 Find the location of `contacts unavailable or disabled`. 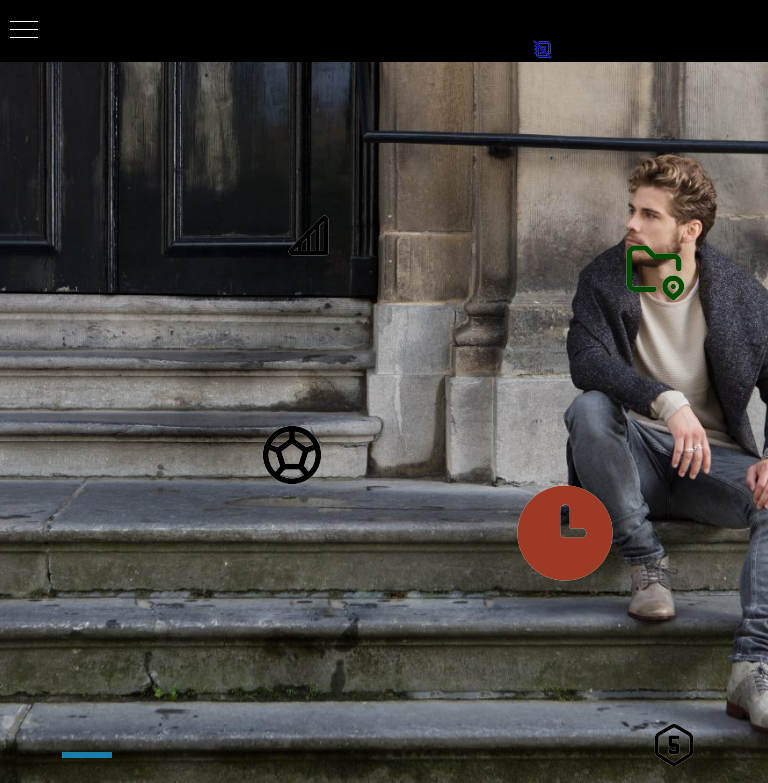

contacts unavailable or disabled is located at coordinates (542, 49).